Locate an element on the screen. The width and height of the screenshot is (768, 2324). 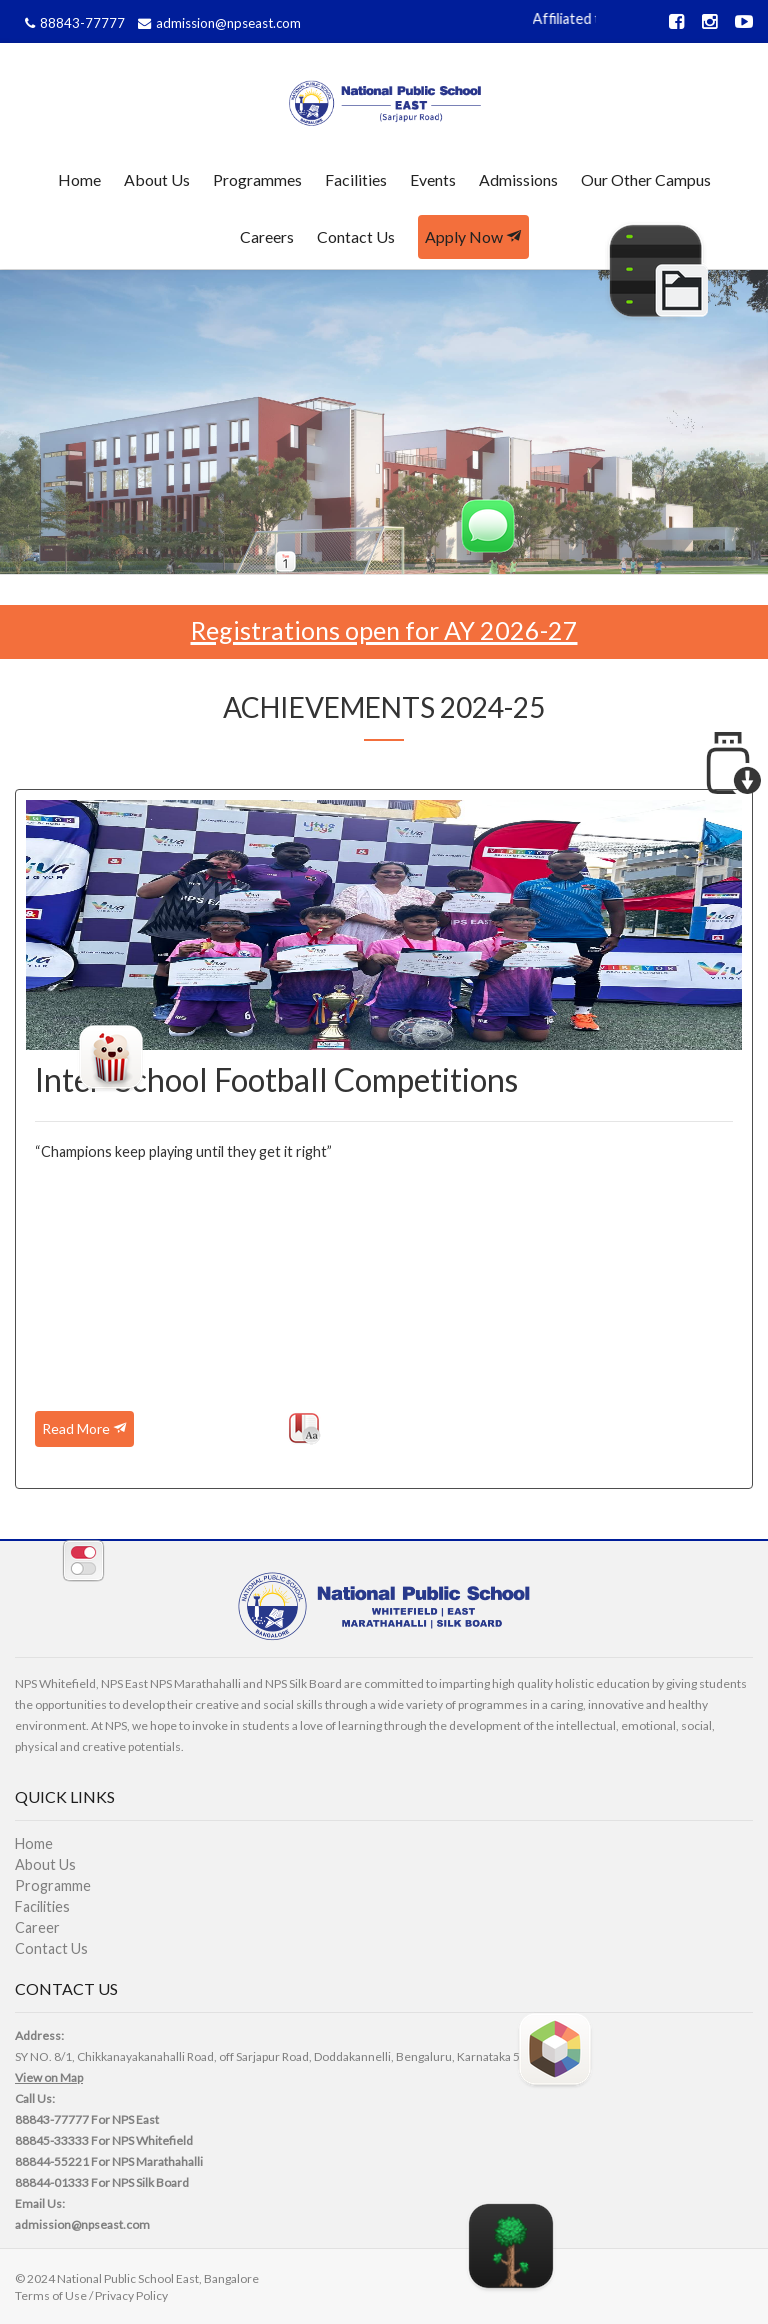
launch Terraria game is located at coordinates (511, 2246).